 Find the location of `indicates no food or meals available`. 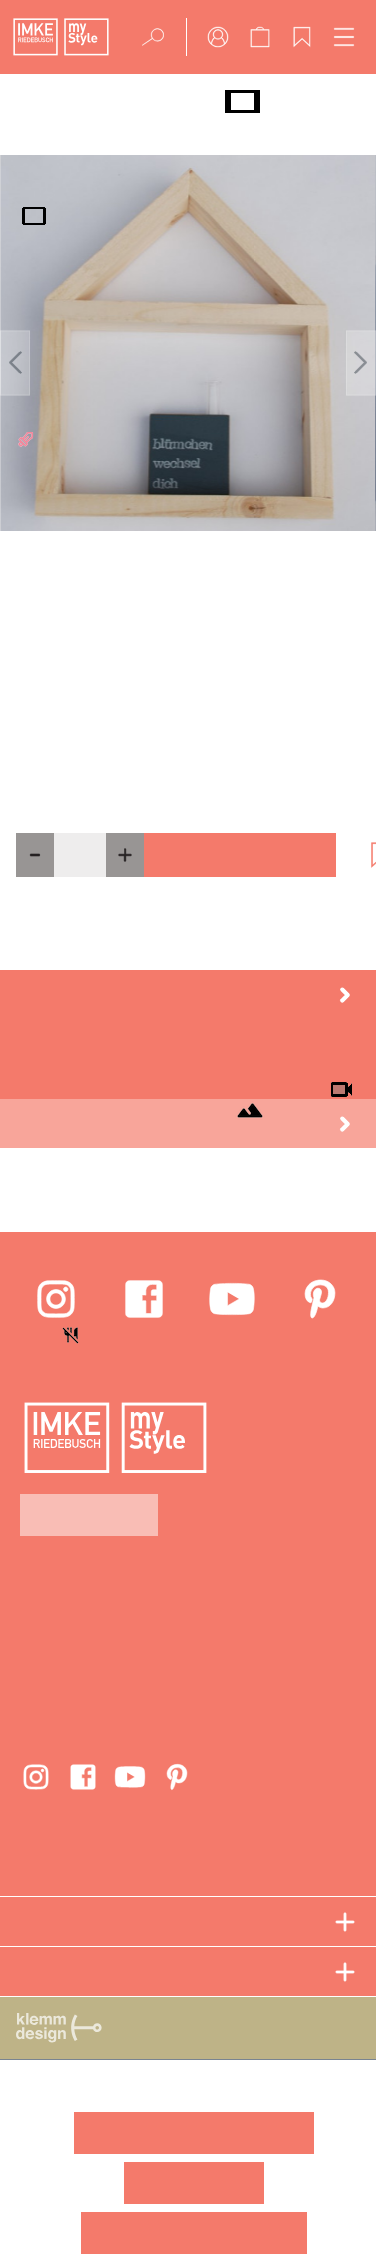

indicates no food or meals available is located at coordinates (71, 1335).